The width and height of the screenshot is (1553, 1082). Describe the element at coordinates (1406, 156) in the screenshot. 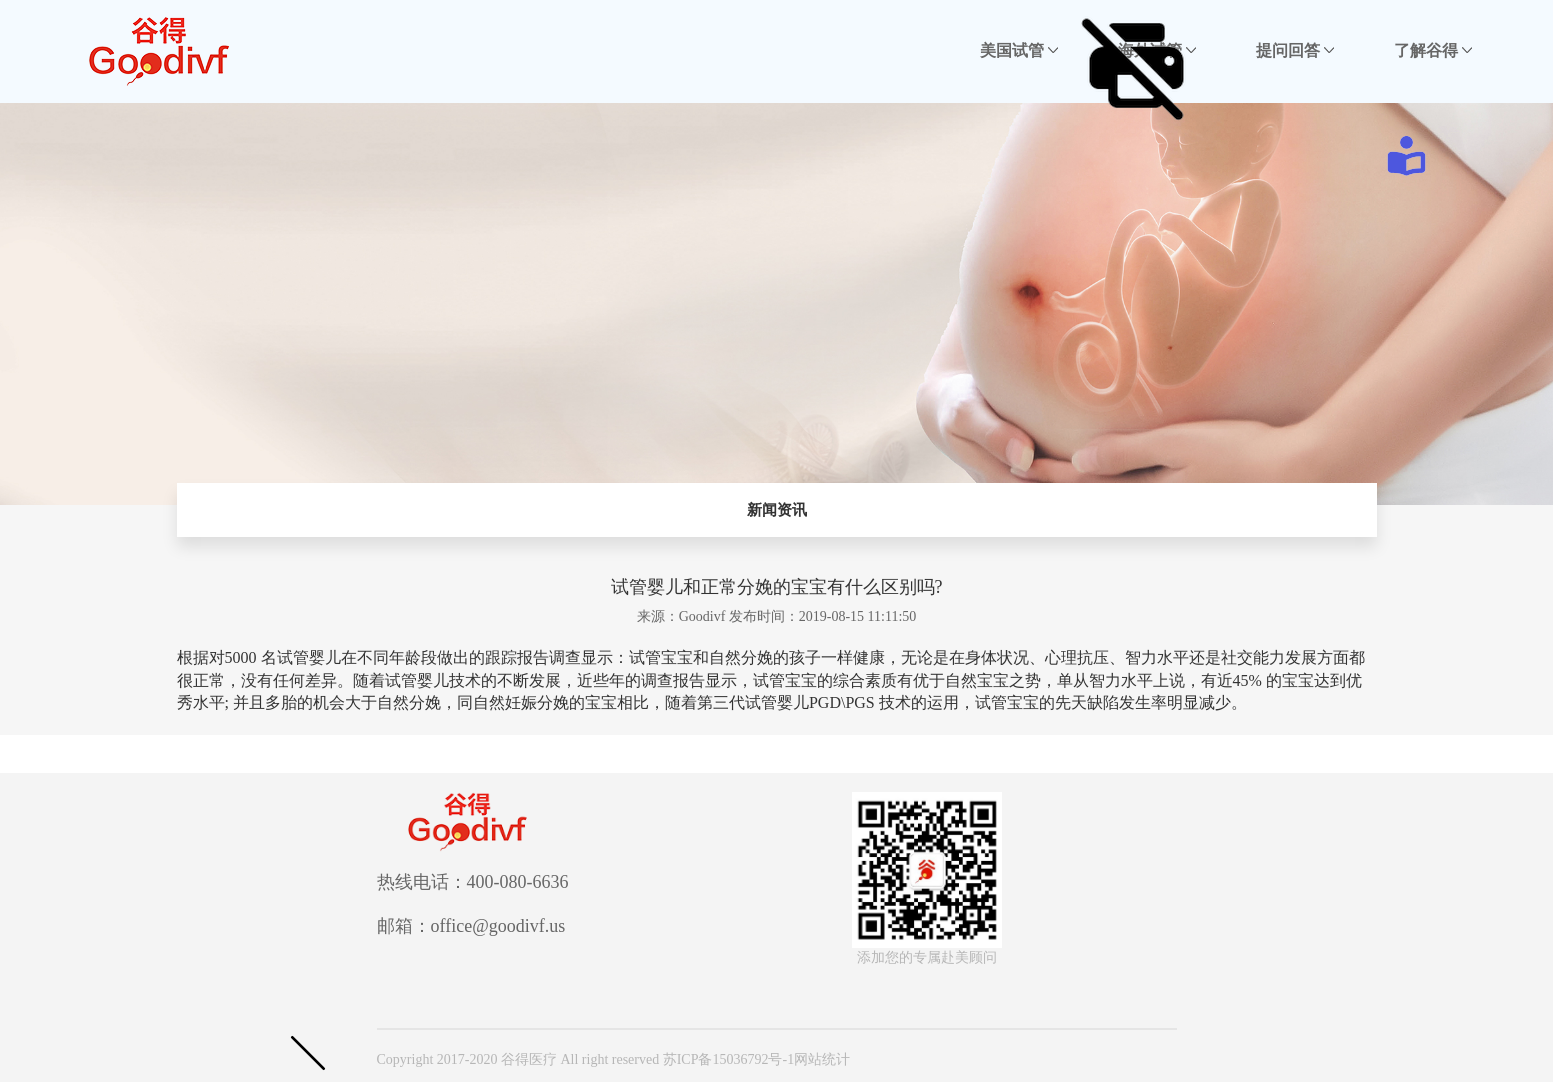

I see `open reading mode or e-reader view` at that location.